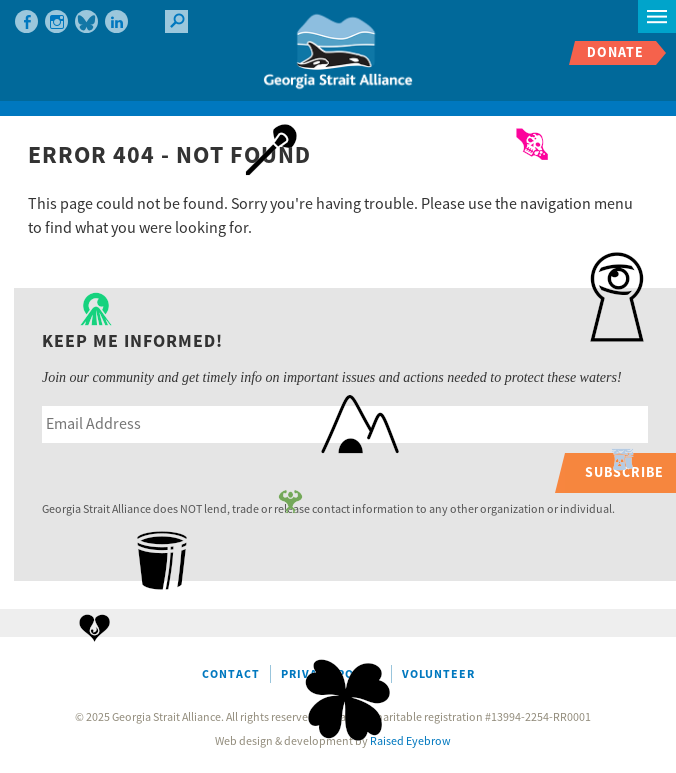 The height and width of the screenshot is (773, 676). Describe the element at coordinates (348, 700) in the screenshot. I see `indicates luck or bonus reward in a game` at that location.